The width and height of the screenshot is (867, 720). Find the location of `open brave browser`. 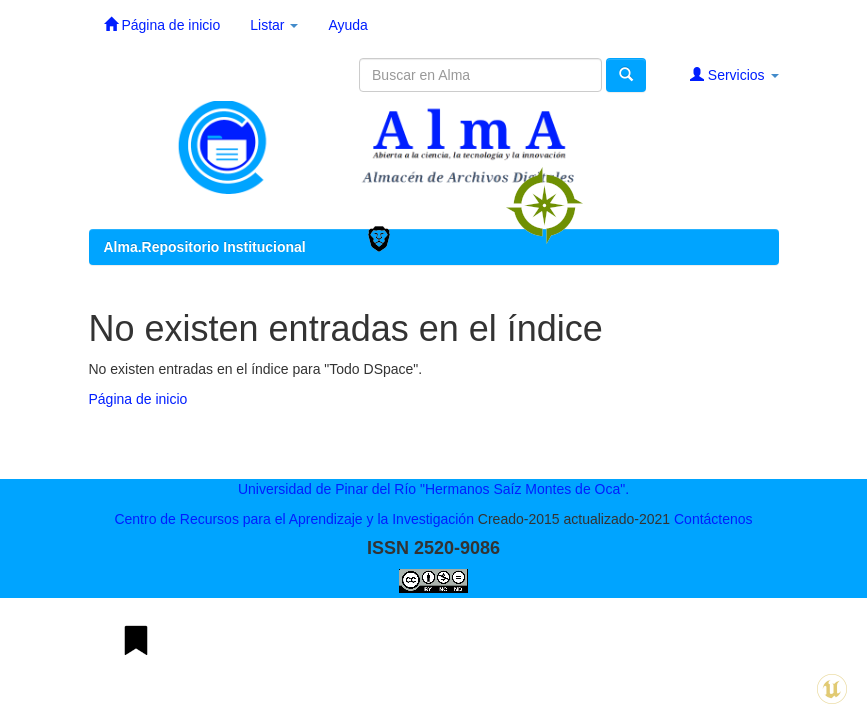

open brave browser is located at coordinates (379, 239).